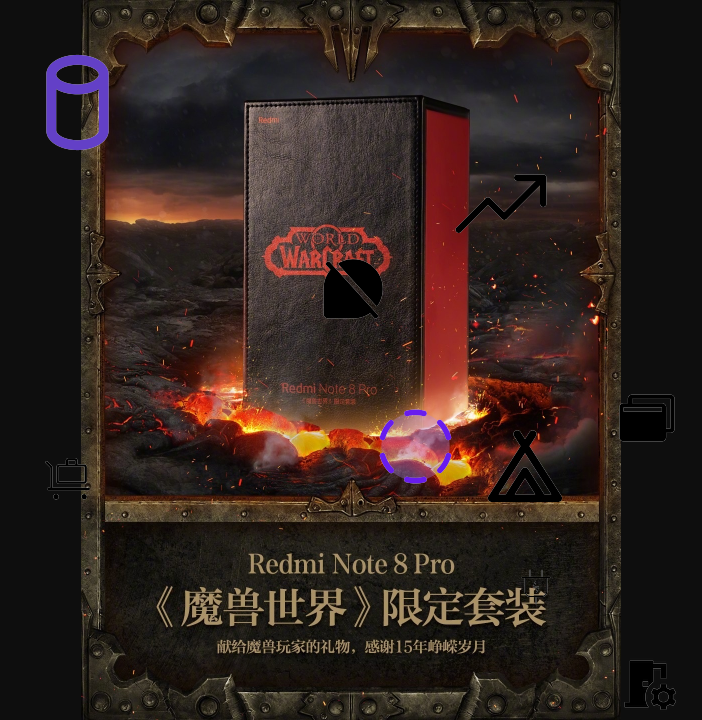  I want to click on indicates loading or processing in progress, so click(415, 446).